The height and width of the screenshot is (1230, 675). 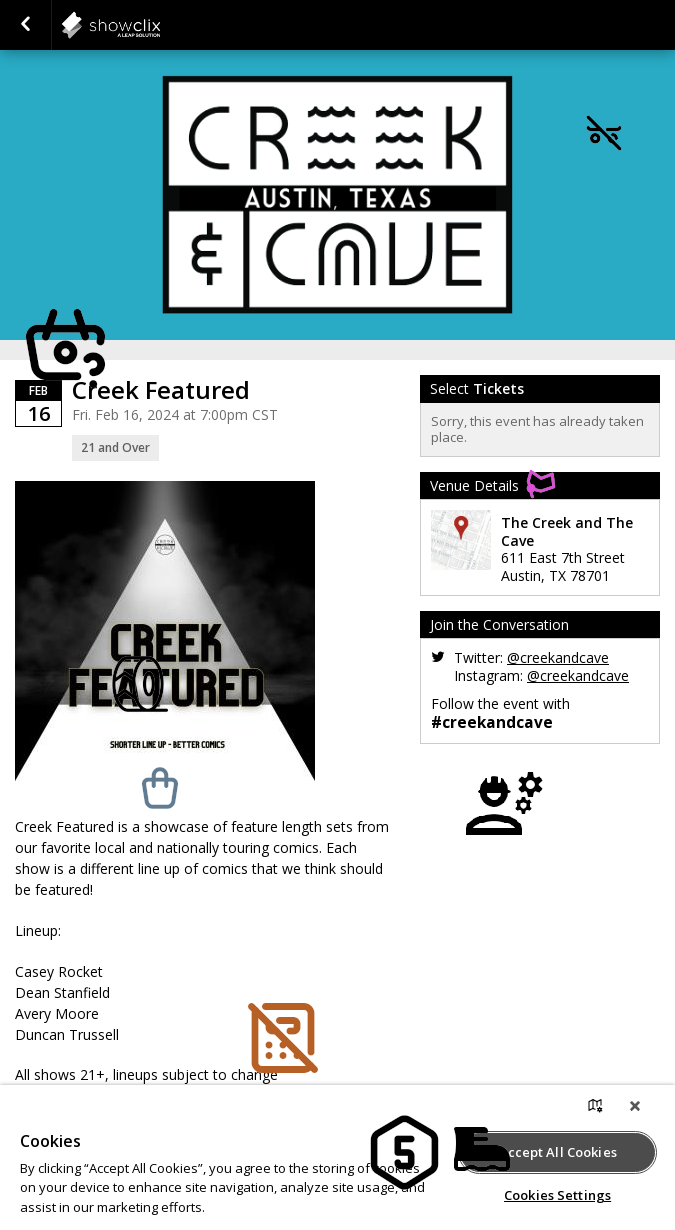 I want to click on calculator function disabled, so click(x=283, y=1038).